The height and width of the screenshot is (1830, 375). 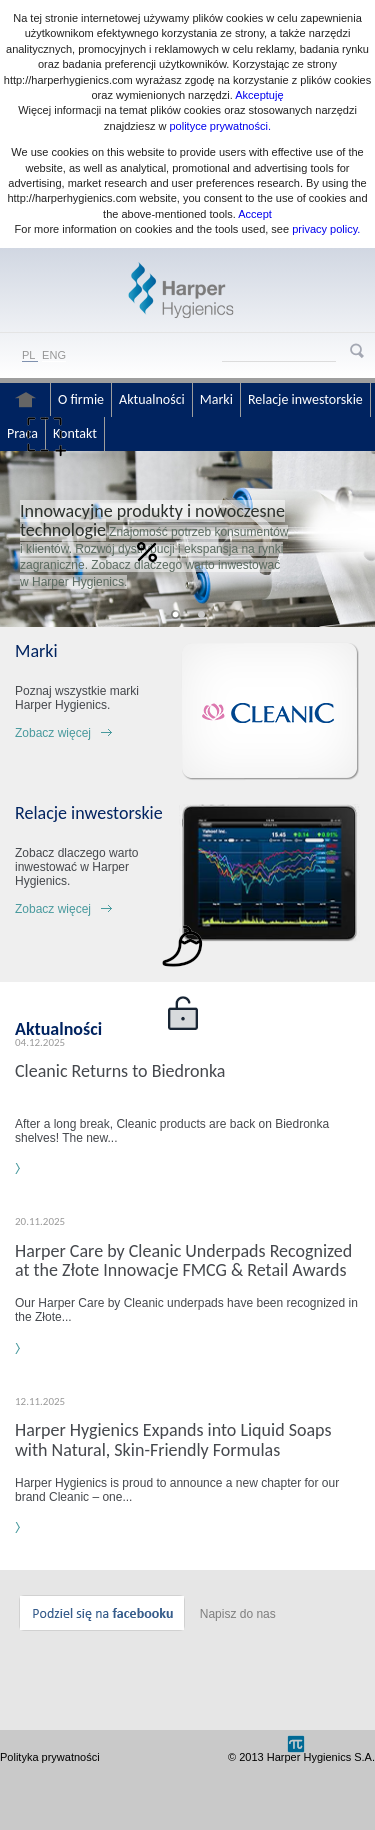 I want to click on indicates spicy or hot food items, so click(x=184, y=947).